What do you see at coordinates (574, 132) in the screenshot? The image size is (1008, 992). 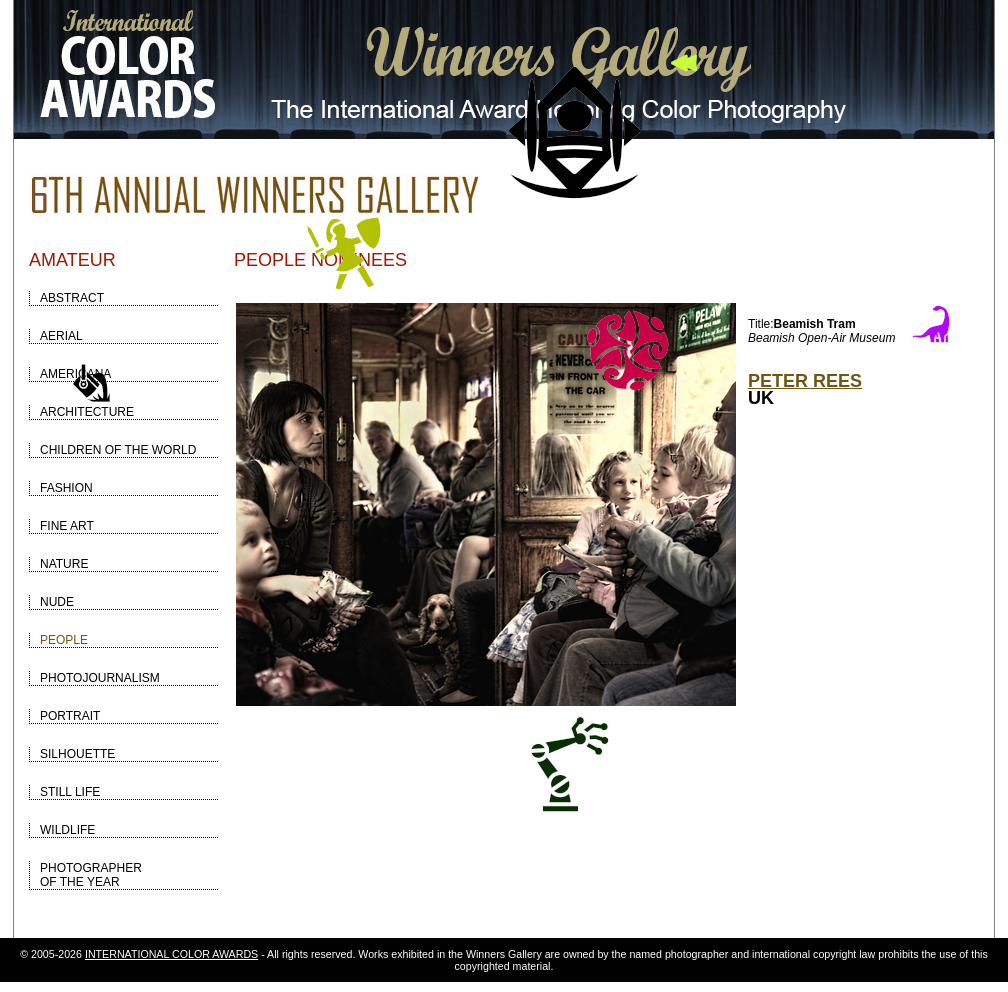 I see `decorative game emblem or faction symbol` at bounding box center [574, 132].